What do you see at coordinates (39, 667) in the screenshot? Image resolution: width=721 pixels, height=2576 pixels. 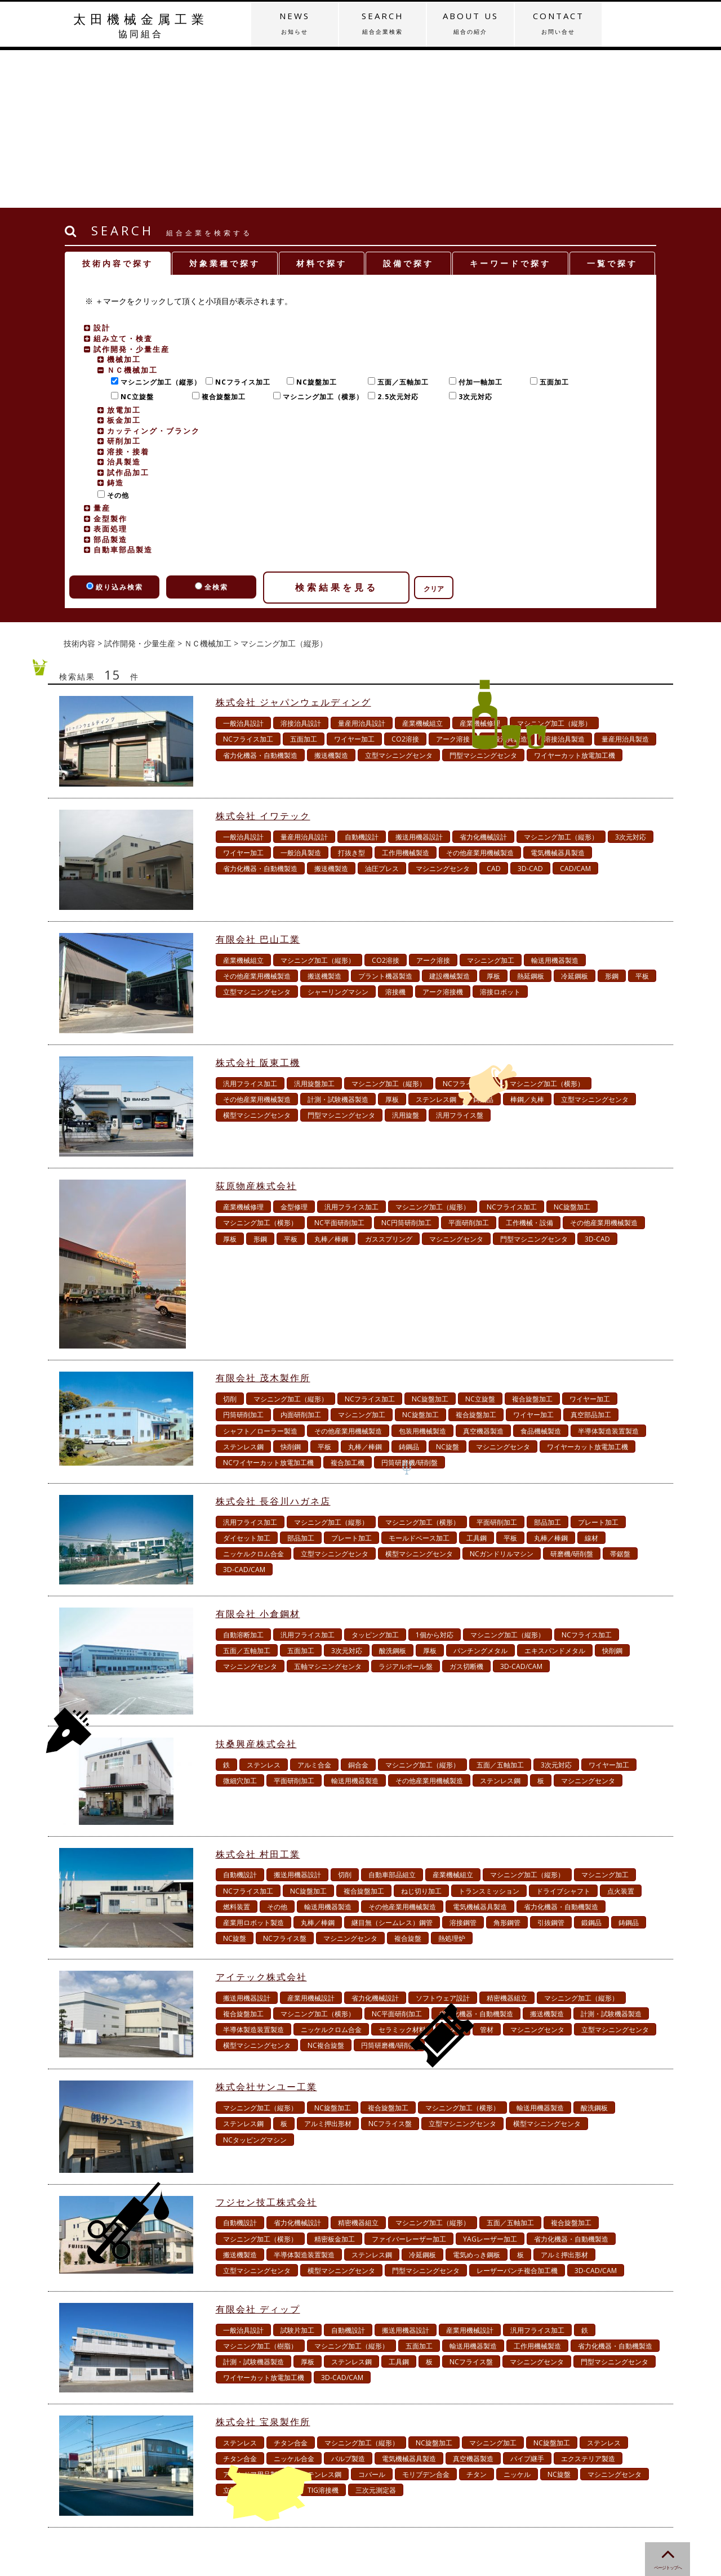 I see `view your fishing inventory or catch` at bounding box center [39, 667].